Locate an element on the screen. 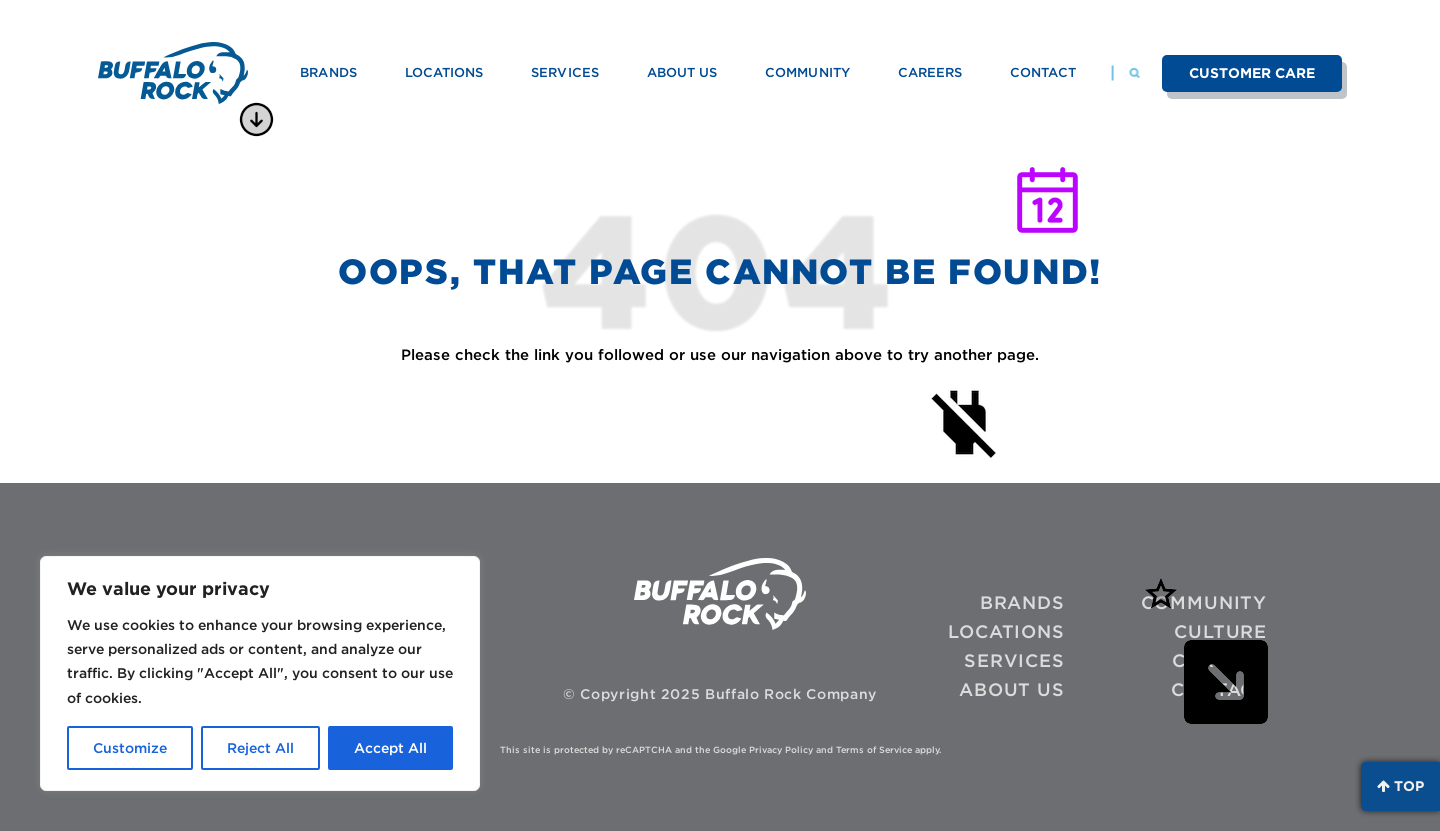 The width and height of the screenshot is (1440, 831). add to favorites is located at coordinates (1161, 594).